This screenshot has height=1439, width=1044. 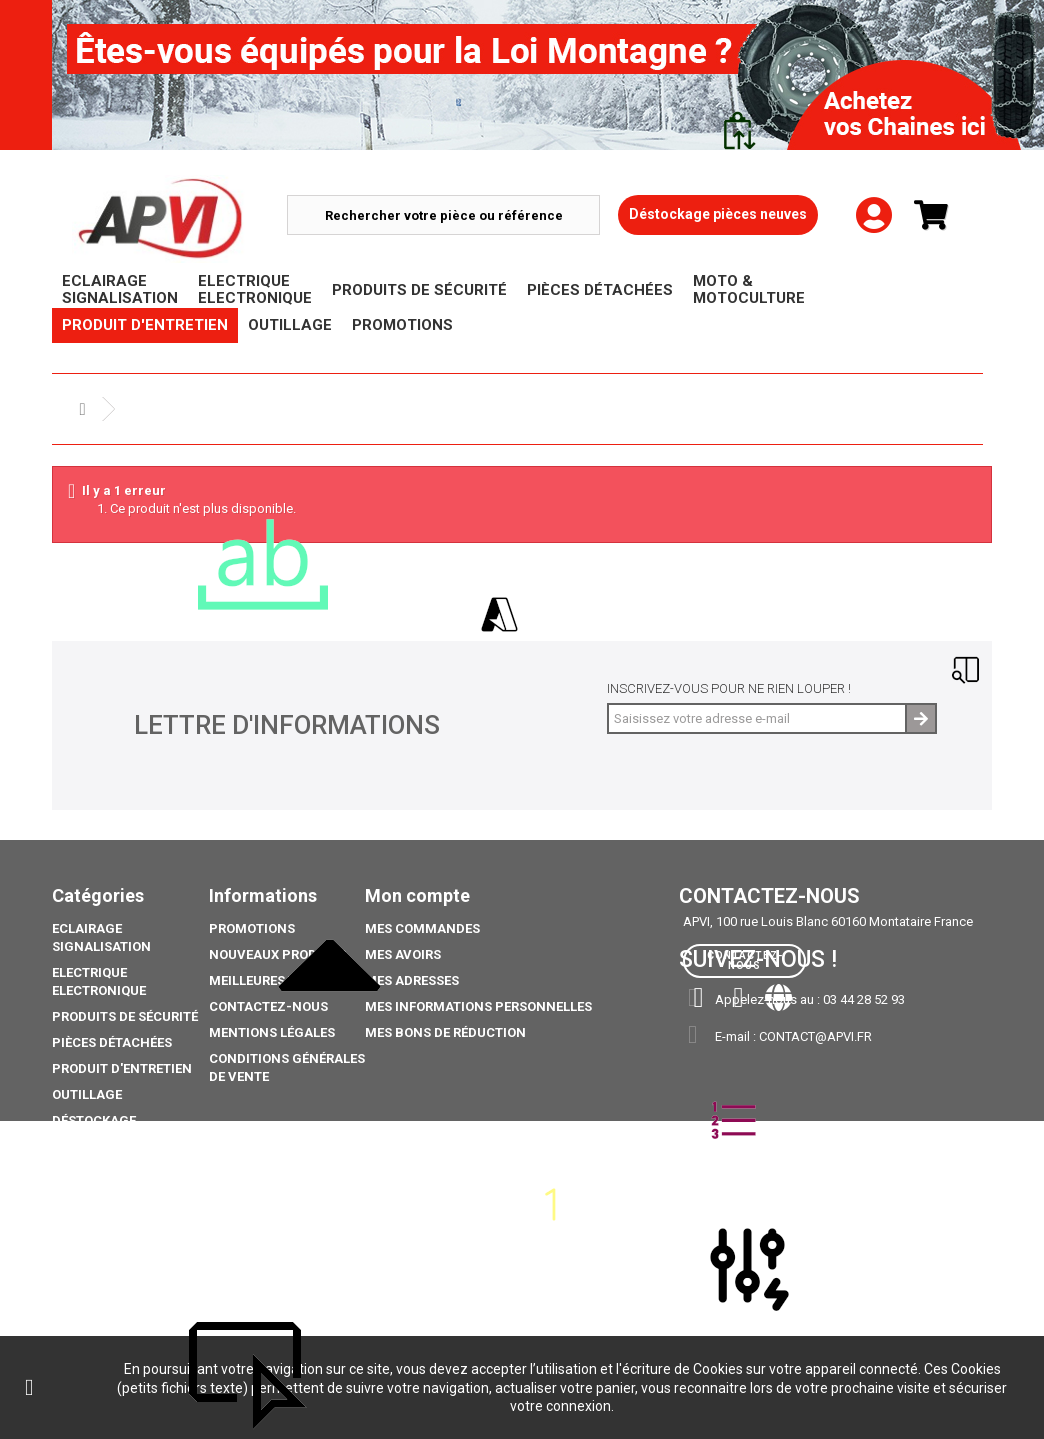 I want to click on create a numbered list, so click(x=732, y=1122).